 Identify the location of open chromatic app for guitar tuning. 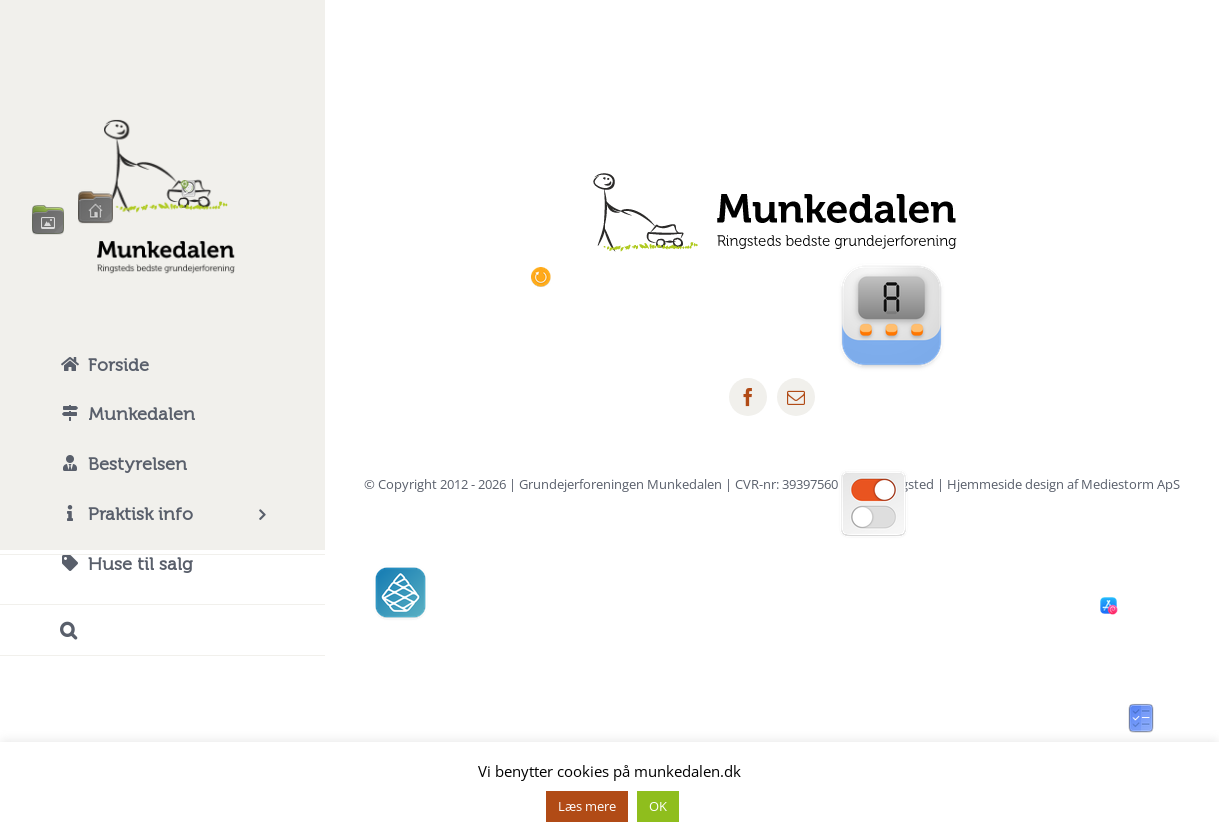
(891, 315).